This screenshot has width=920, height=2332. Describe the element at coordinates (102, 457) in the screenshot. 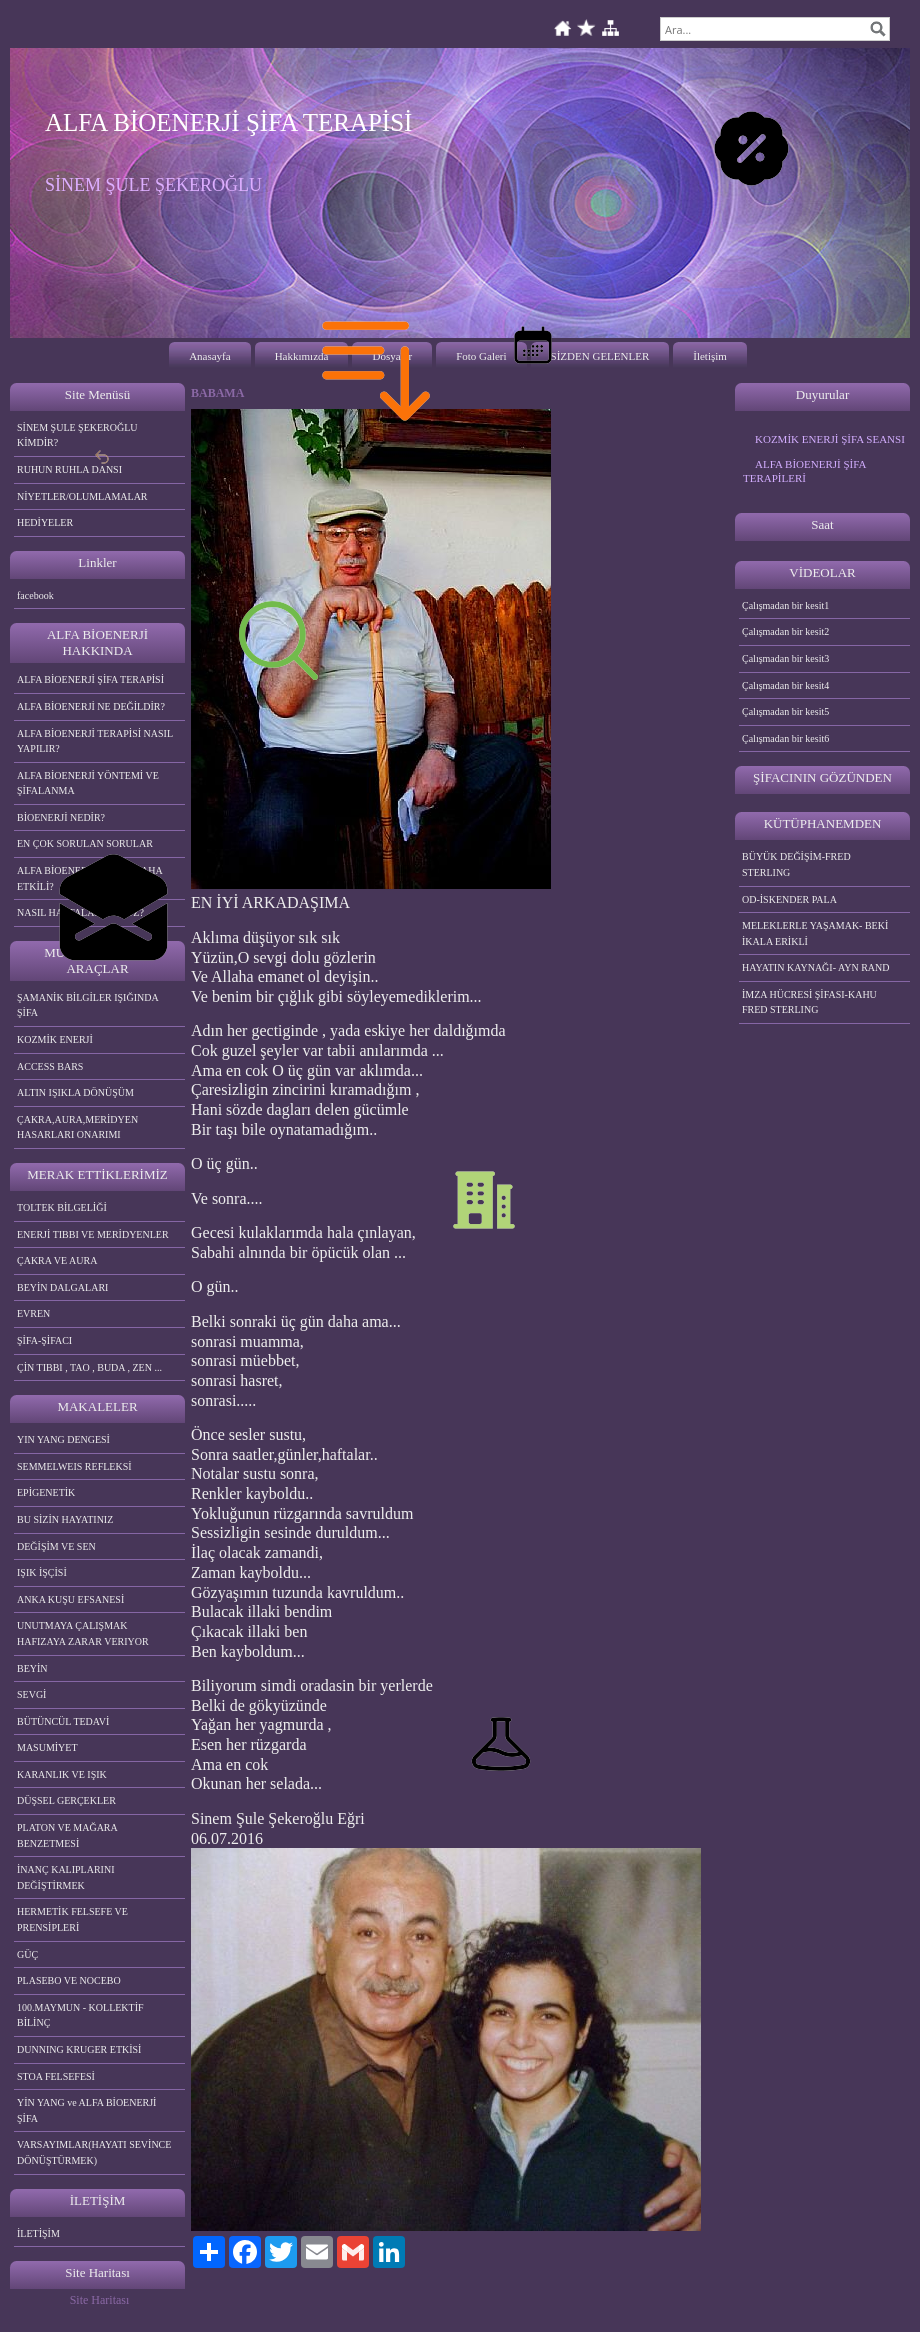

I see `undo the last action` at that location.